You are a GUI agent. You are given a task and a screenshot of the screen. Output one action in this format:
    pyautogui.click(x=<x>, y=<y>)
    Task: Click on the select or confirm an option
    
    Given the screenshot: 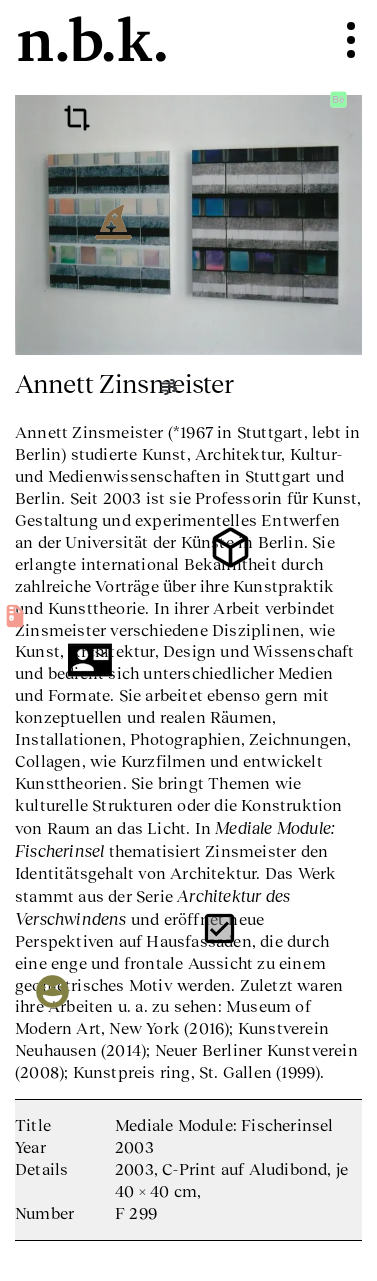 What is the action you would take?
    pyautogui.click(x=219, y=928)
    